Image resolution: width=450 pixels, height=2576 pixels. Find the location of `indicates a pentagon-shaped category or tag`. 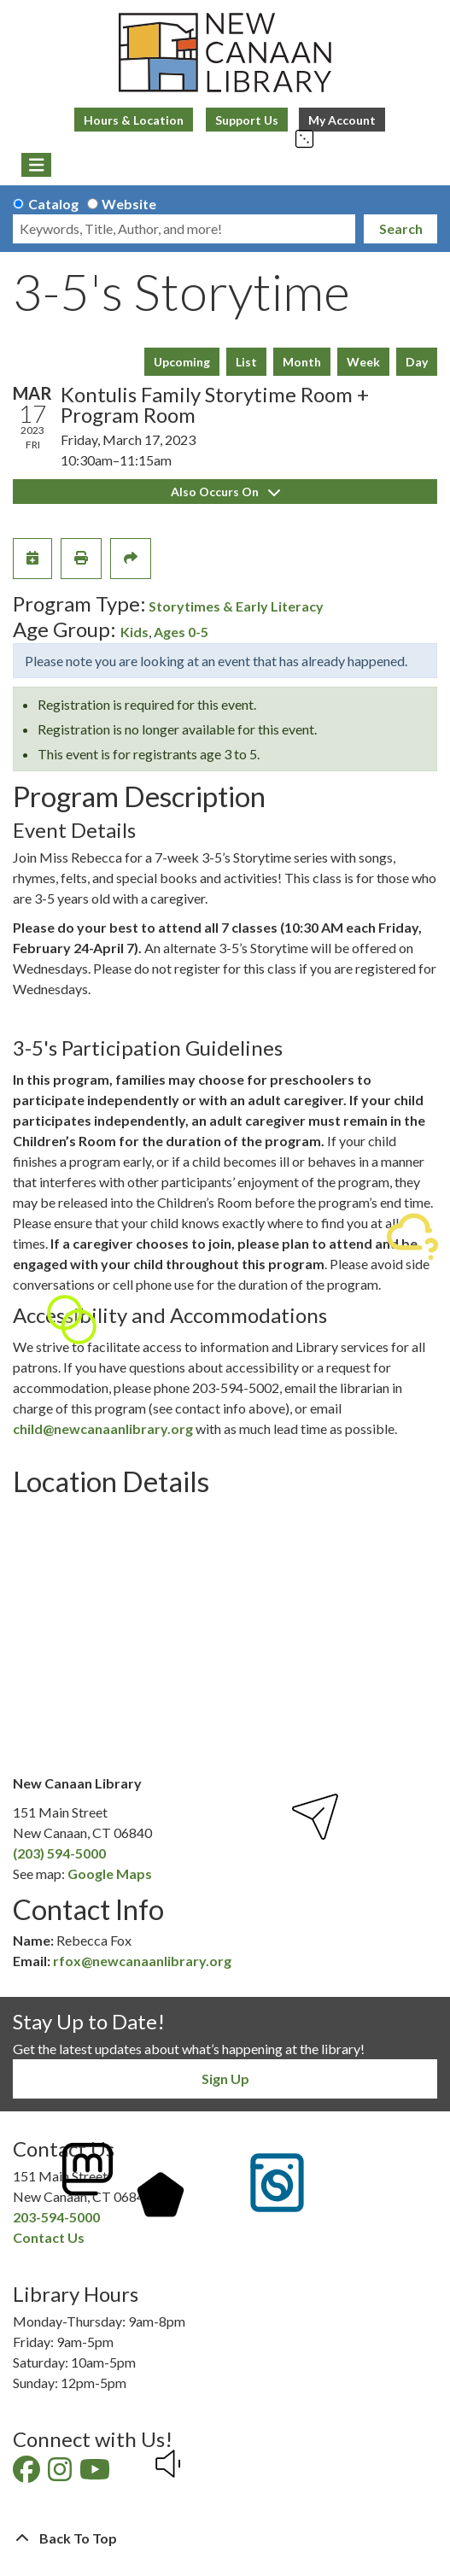

indicates a pentagon-shaped category or tag is located at coordinates (161, 2195).